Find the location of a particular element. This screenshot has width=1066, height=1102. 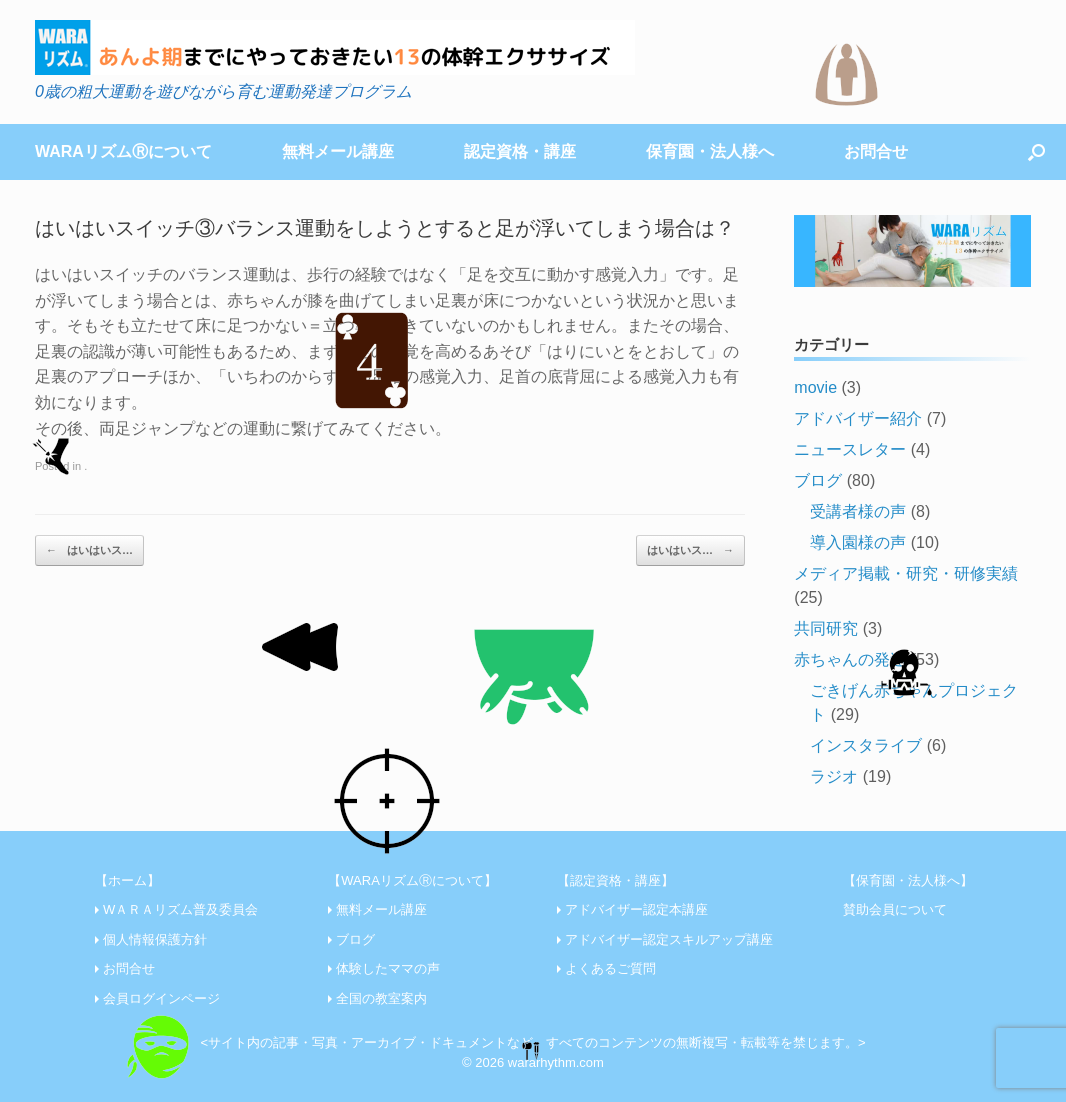

rewind or skip backward in media playback is located at coordinates (300, 647).